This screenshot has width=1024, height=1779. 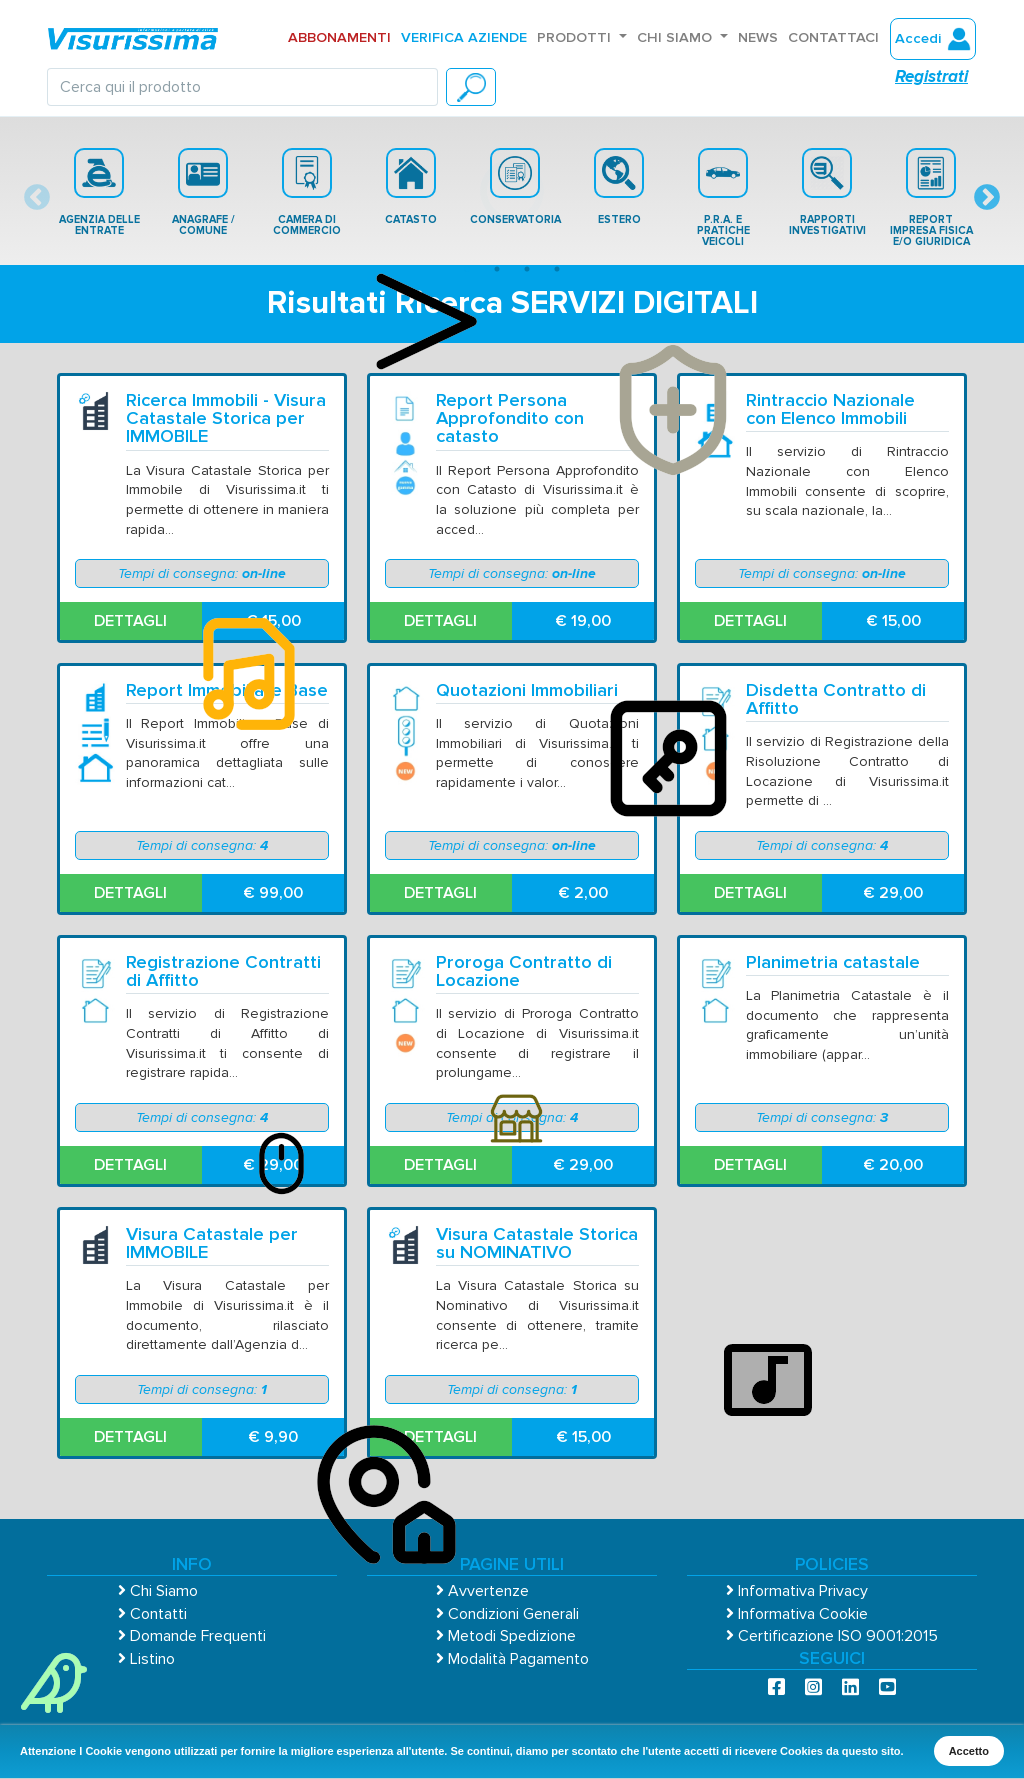 What do you see at coordinates (516, 1118) in the screenshot?
I see `browse or access the store` at bounding box center [516, 1118].